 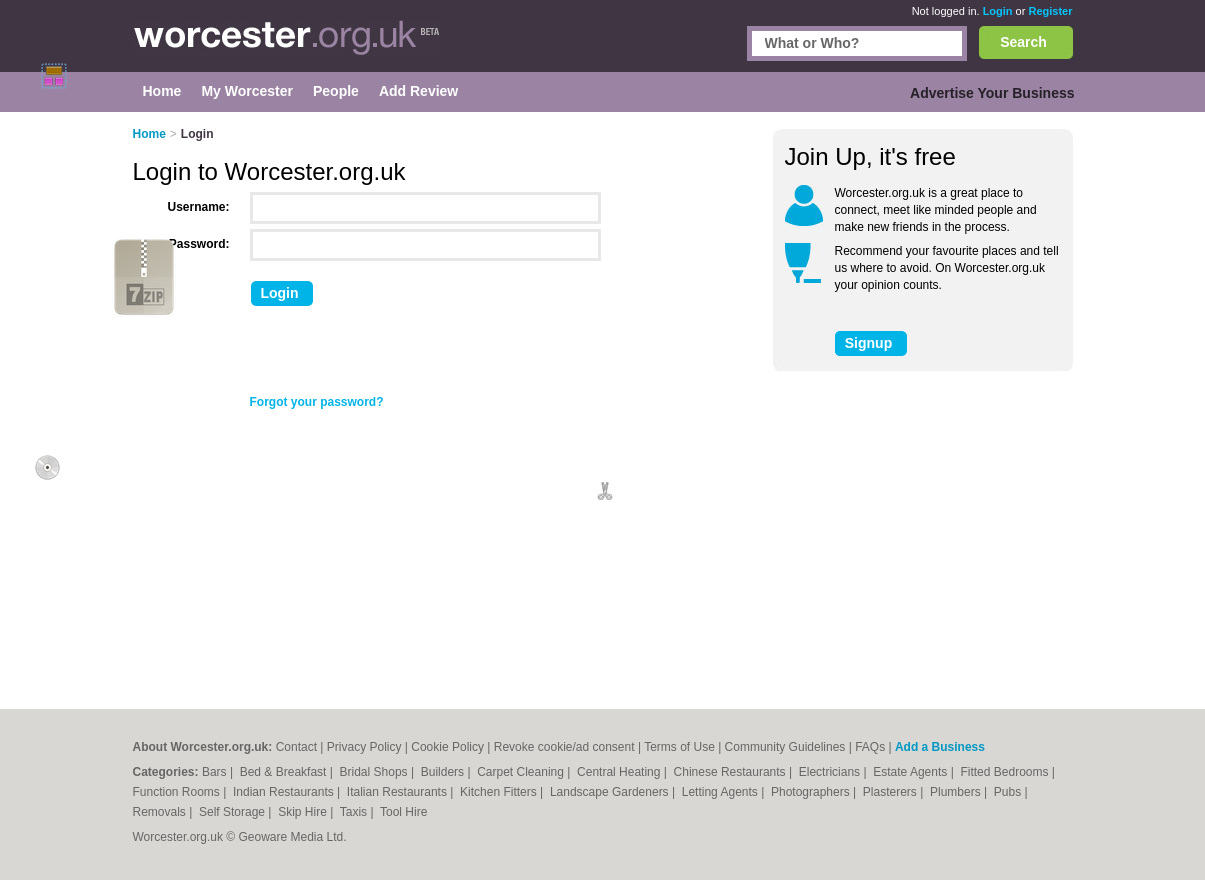 I want to click on select all items in the current view, so click(x=54, y=76).